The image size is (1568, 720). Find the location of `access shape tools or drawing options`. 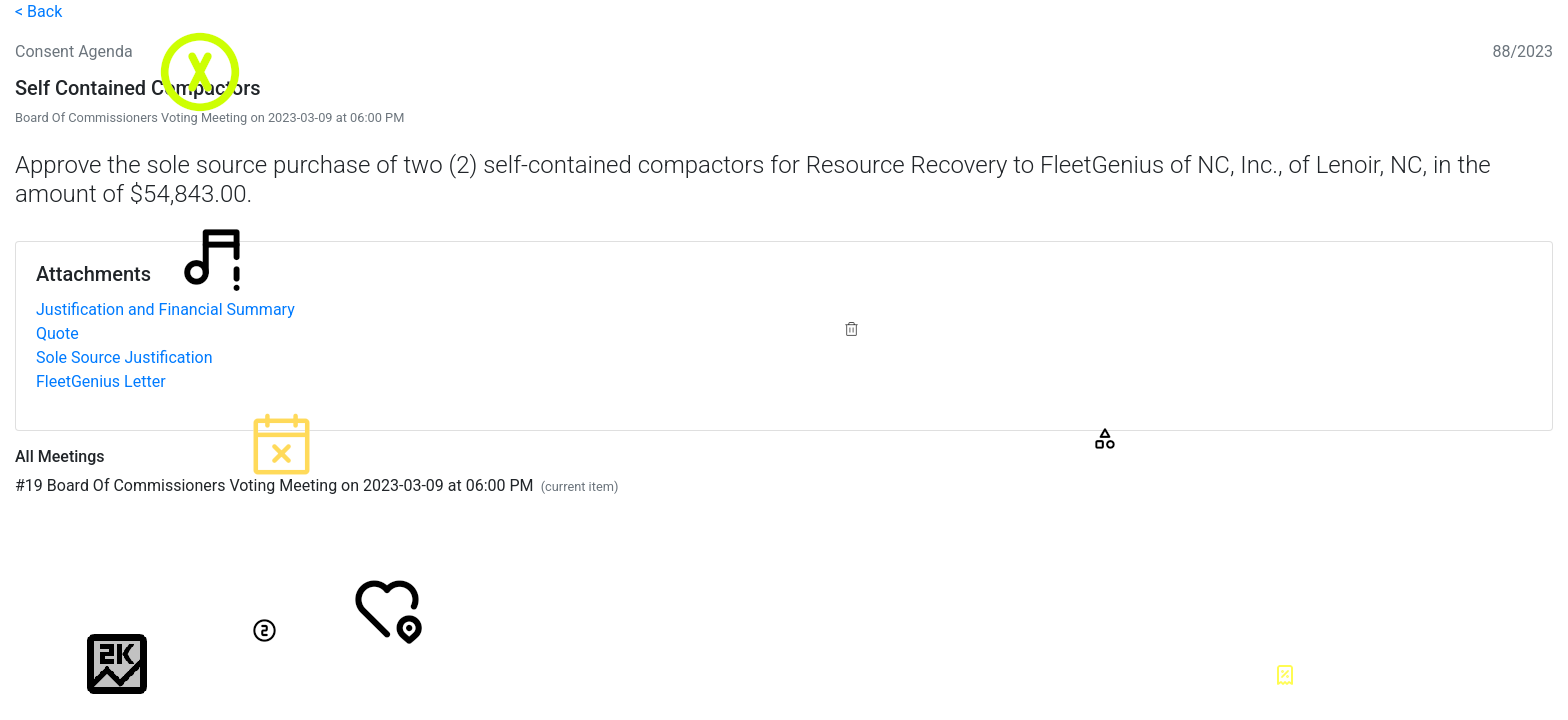

access shape tools or drawing options is located at coordinates (1105, 439).